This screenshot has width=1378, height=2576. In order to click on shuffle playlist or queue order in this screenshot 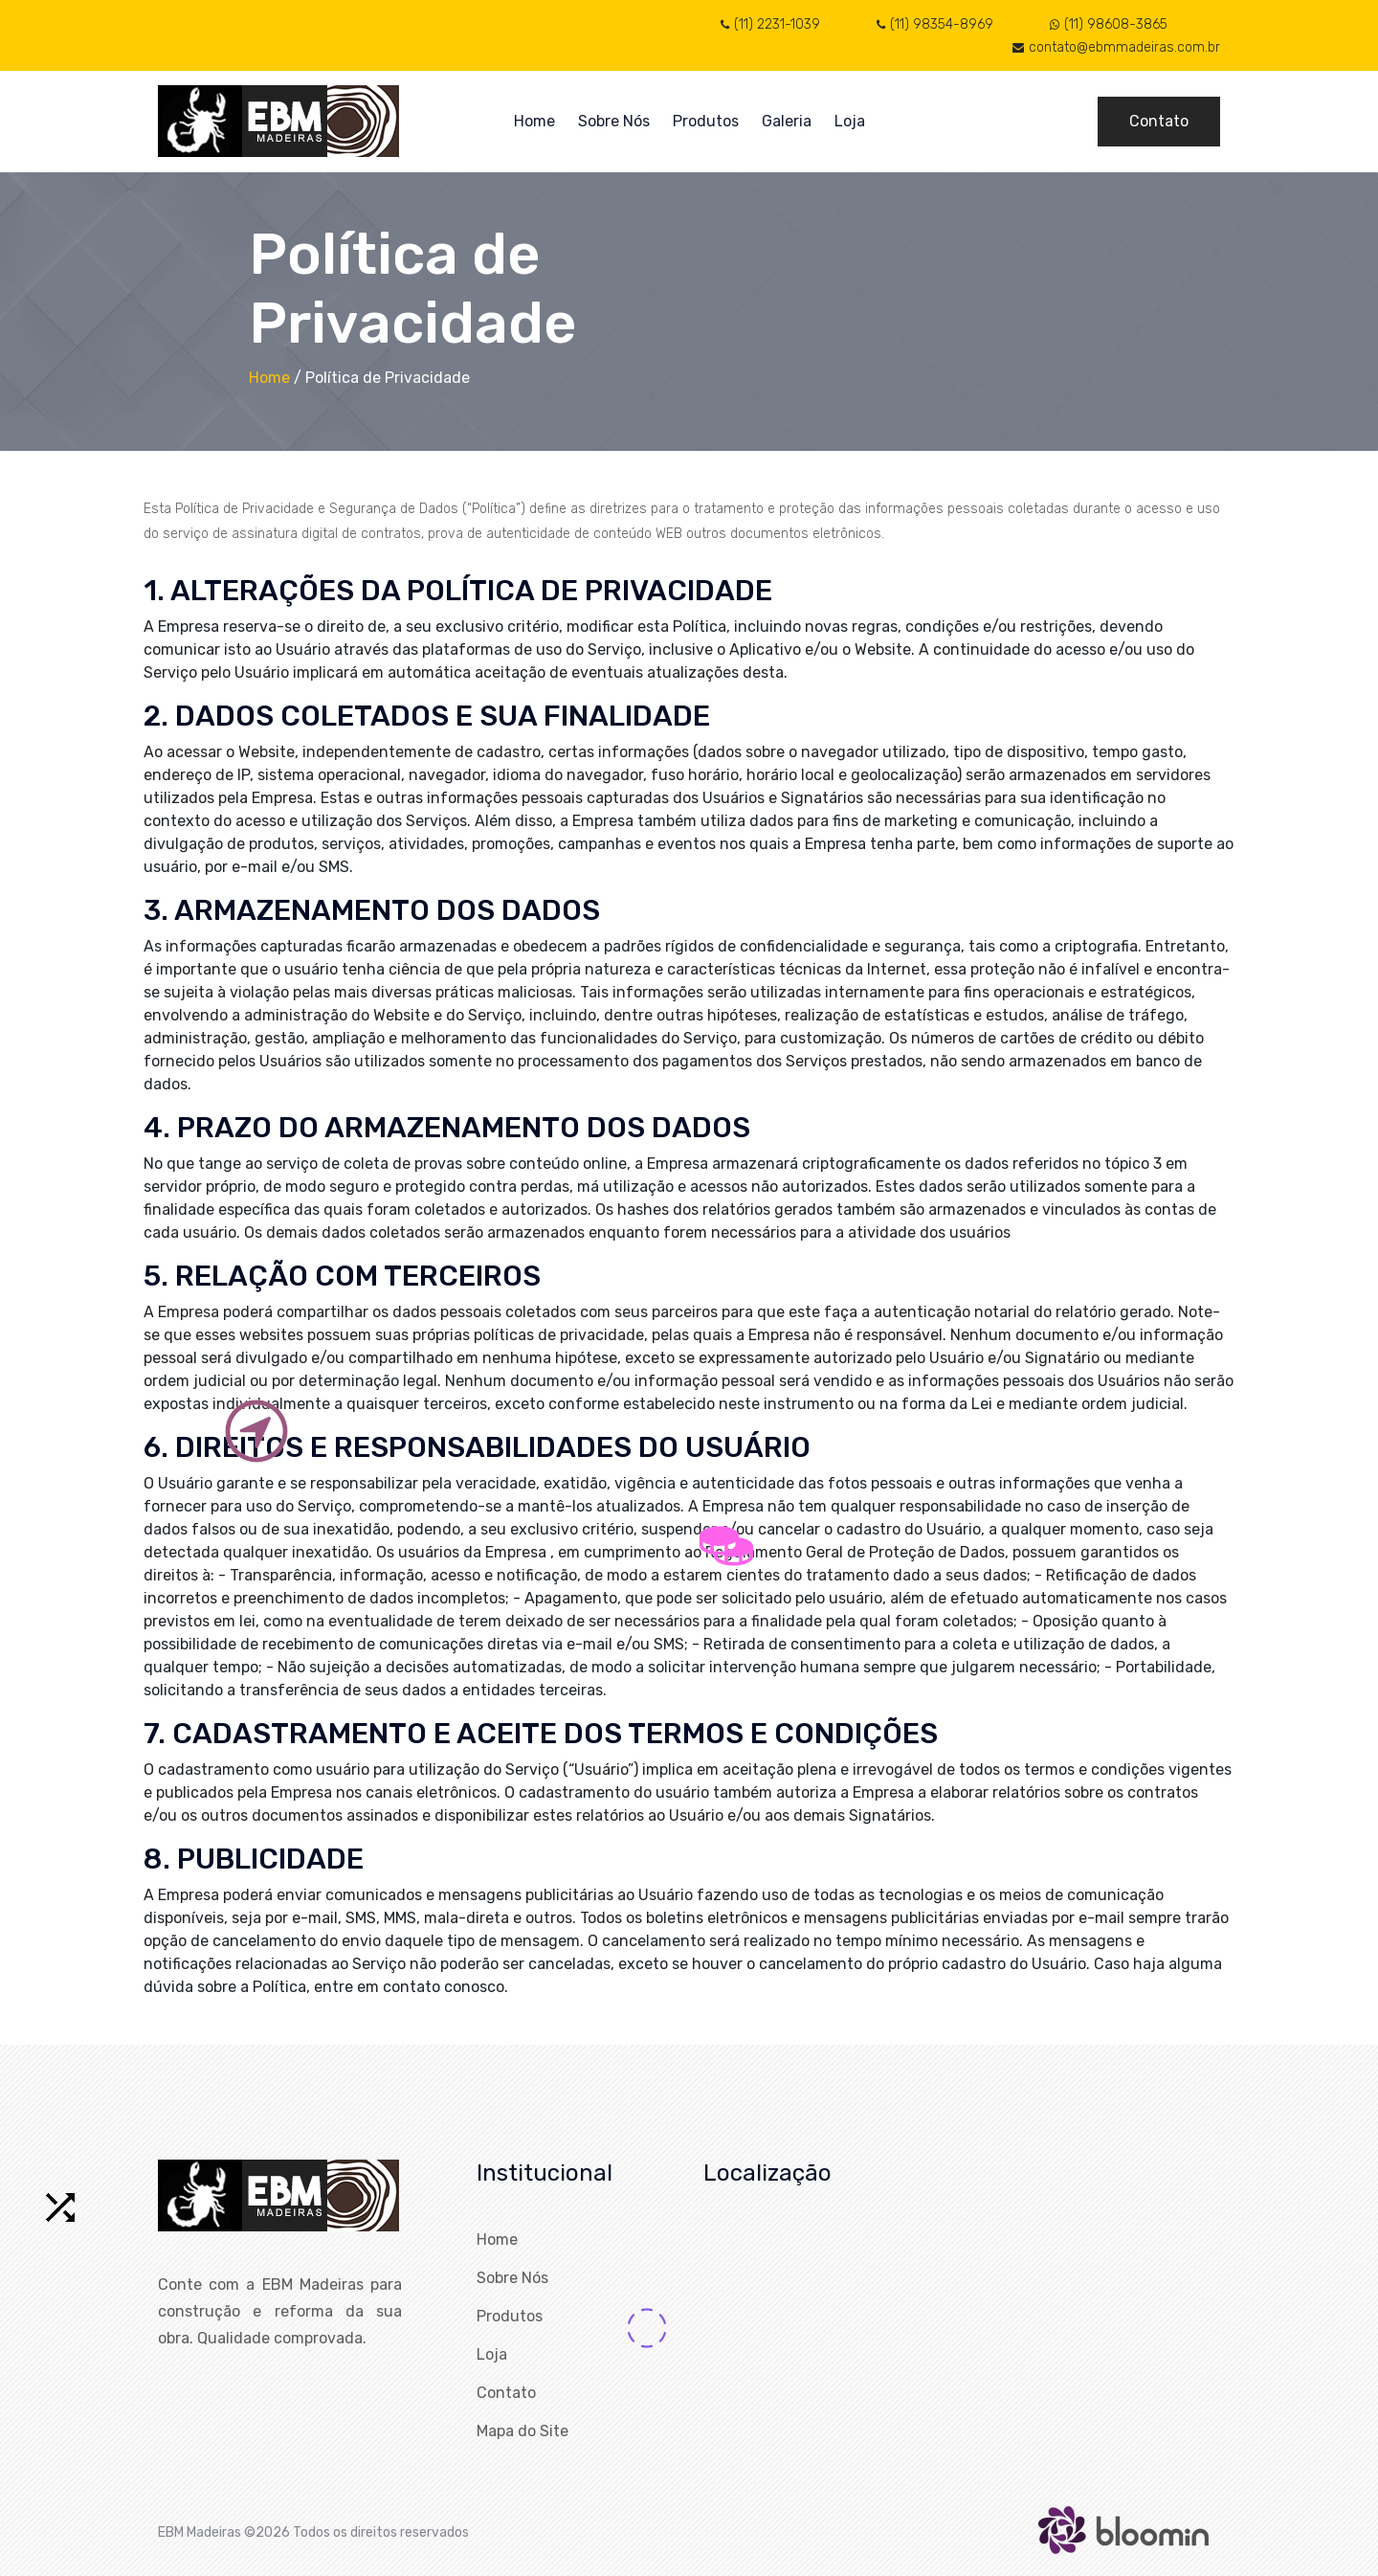, I will do `click(60, 2207)`.